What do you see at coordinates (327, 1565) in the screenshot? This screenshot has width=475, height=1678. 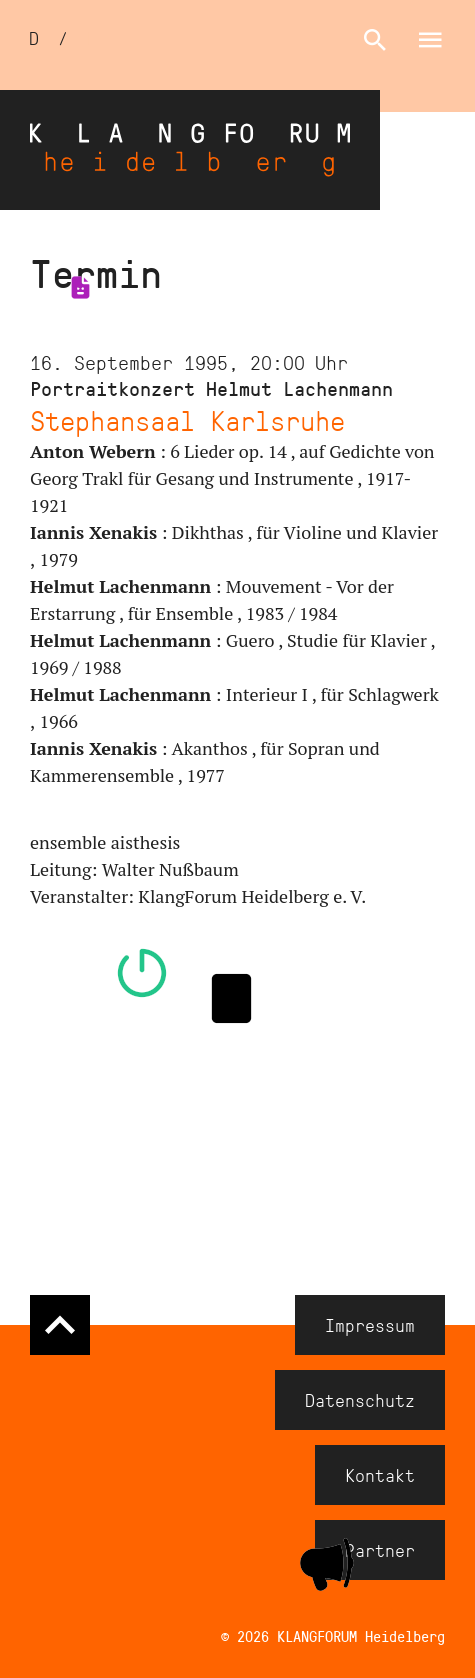 I see `make an announcement` at bounding box center [327, 1565].